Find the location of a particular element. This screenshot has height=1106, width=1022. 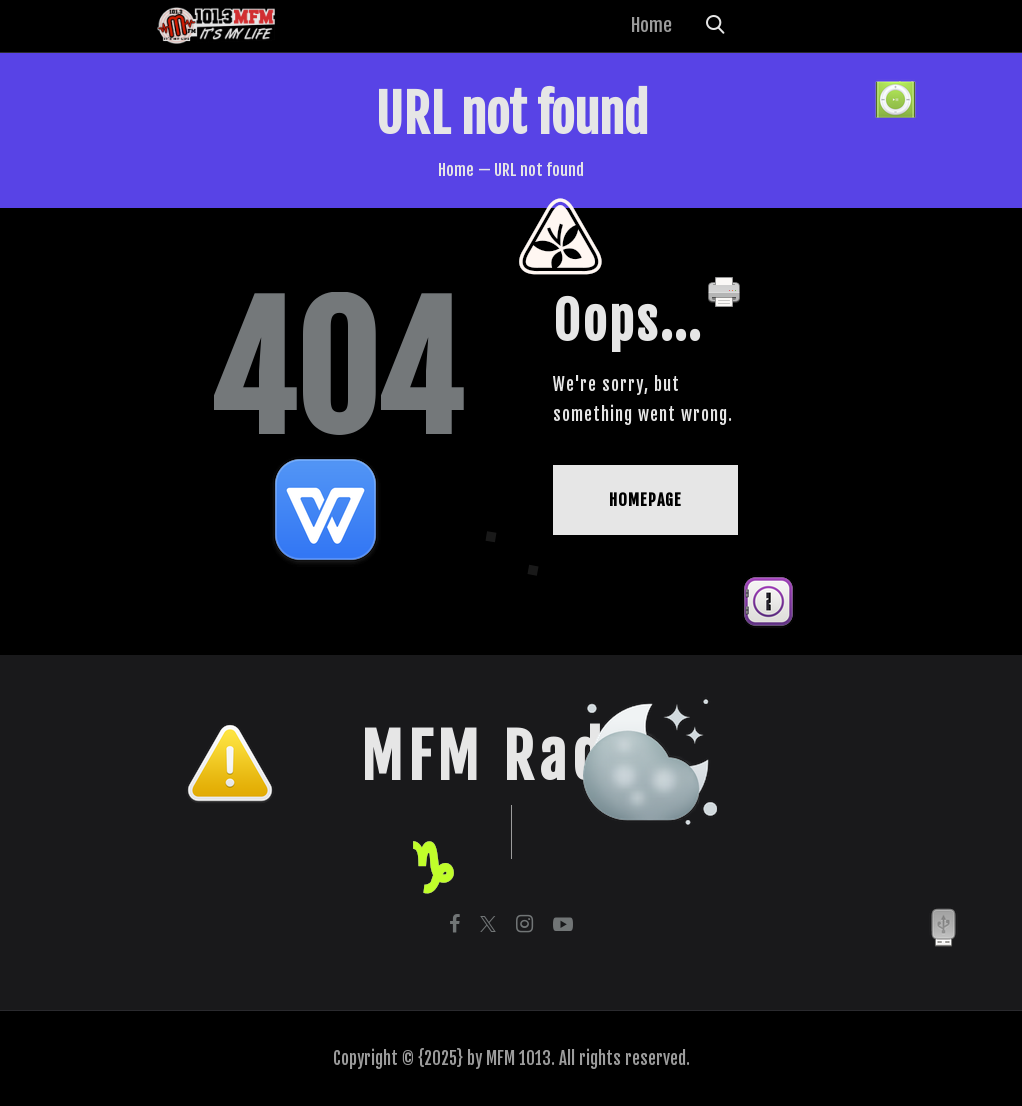

print the current document is located at coordinates (724, 292).